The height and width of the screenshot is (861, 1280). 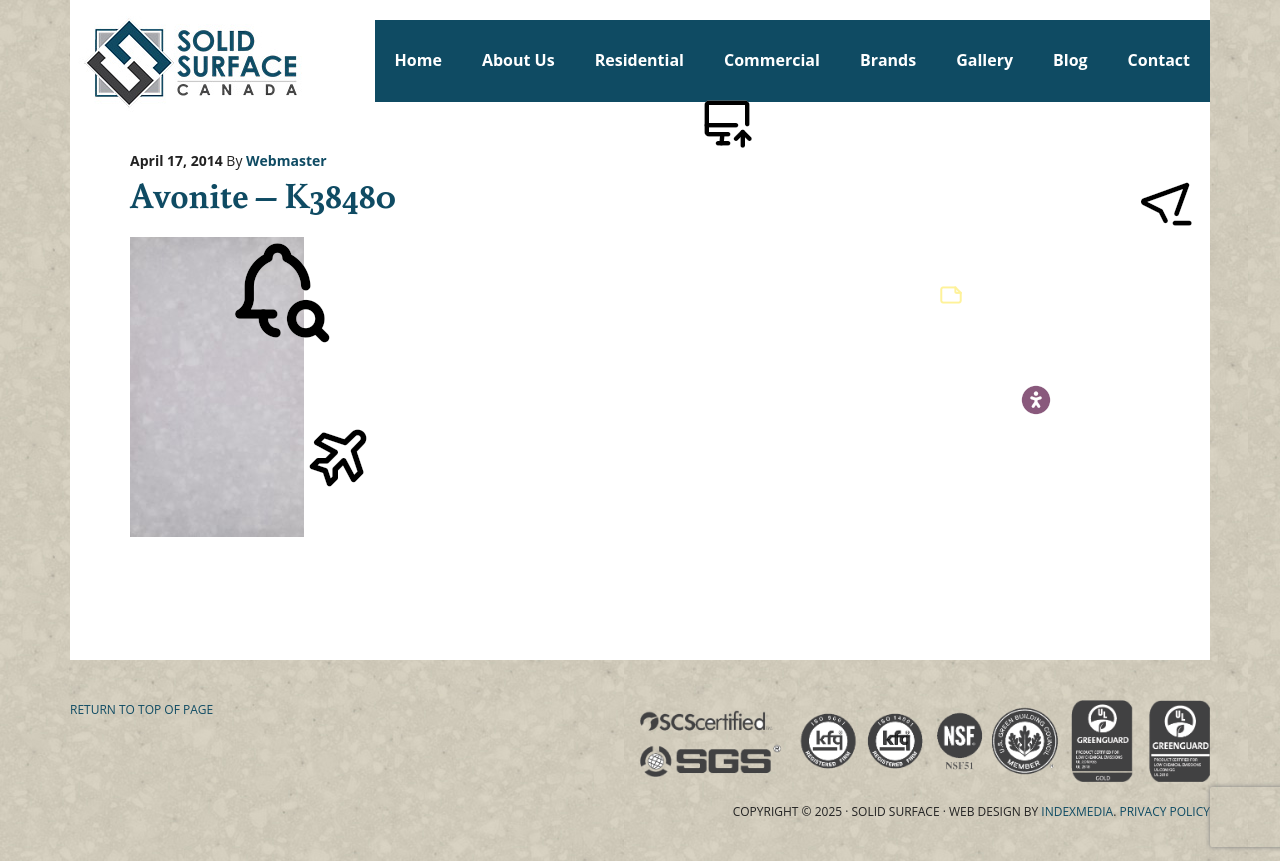 I want to click on search through your notifications, so click(x=277, y=290).